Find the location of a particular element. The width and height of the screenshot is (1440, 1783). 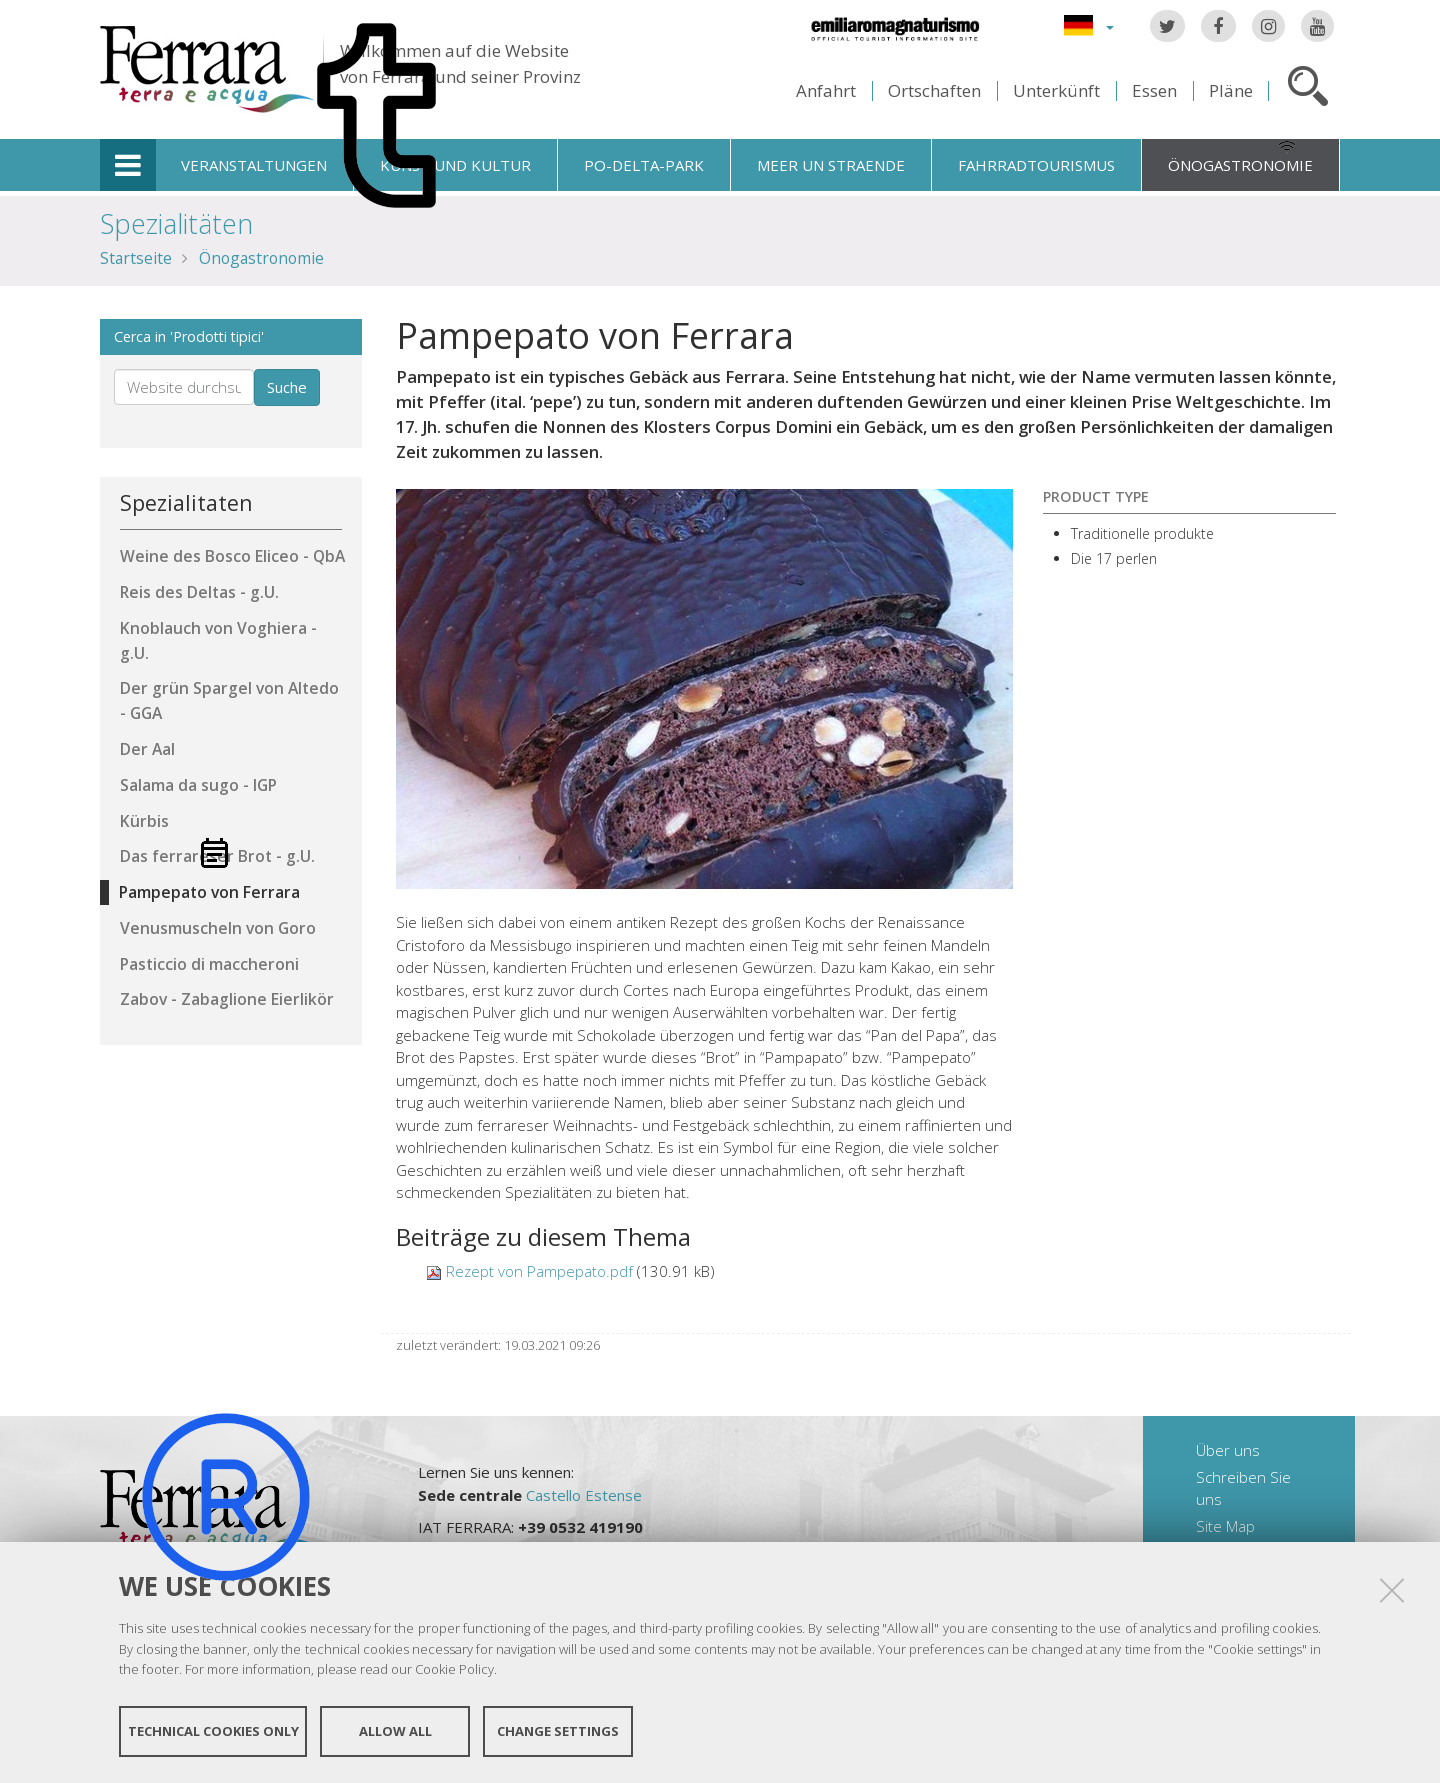

view event details or notes is located at coordinates (214, 854).